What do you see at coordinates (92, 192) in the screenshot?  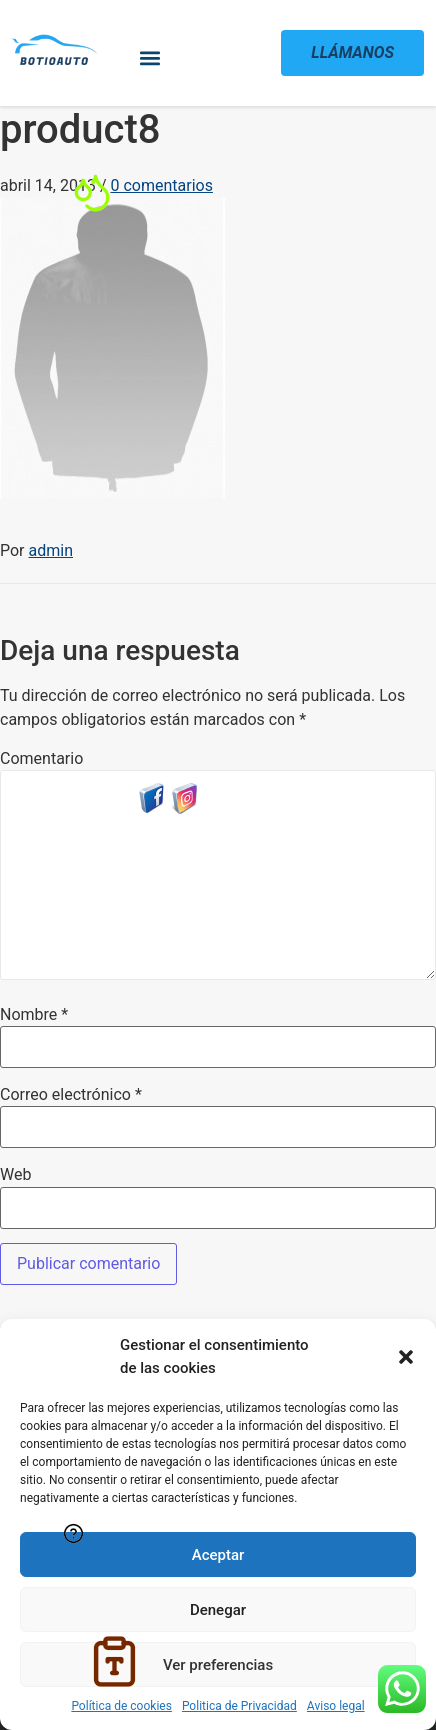 I see `indicates humidity or moisture level` at bounding box center [92, 192].